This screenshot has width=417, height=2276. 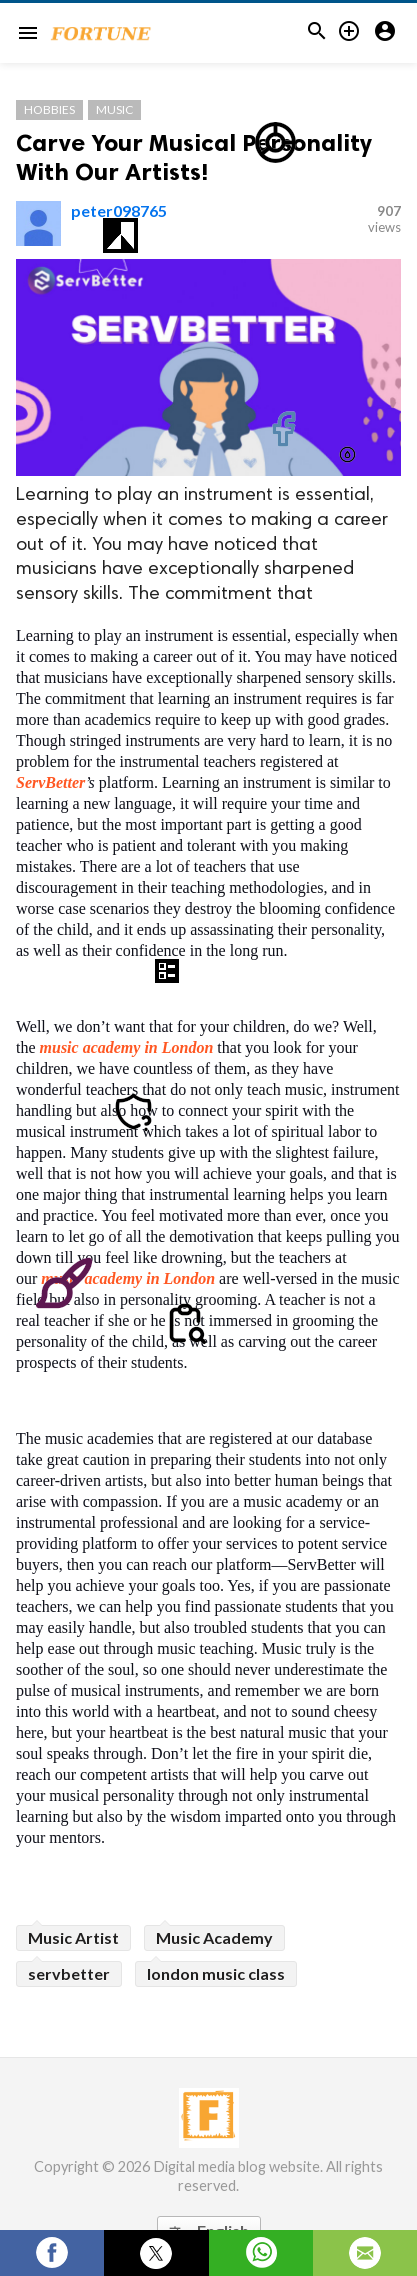 What do you see at coordinates (283, 429) in the screenshot?
I see `connect with Facebook` at bounding box center [283, 429].